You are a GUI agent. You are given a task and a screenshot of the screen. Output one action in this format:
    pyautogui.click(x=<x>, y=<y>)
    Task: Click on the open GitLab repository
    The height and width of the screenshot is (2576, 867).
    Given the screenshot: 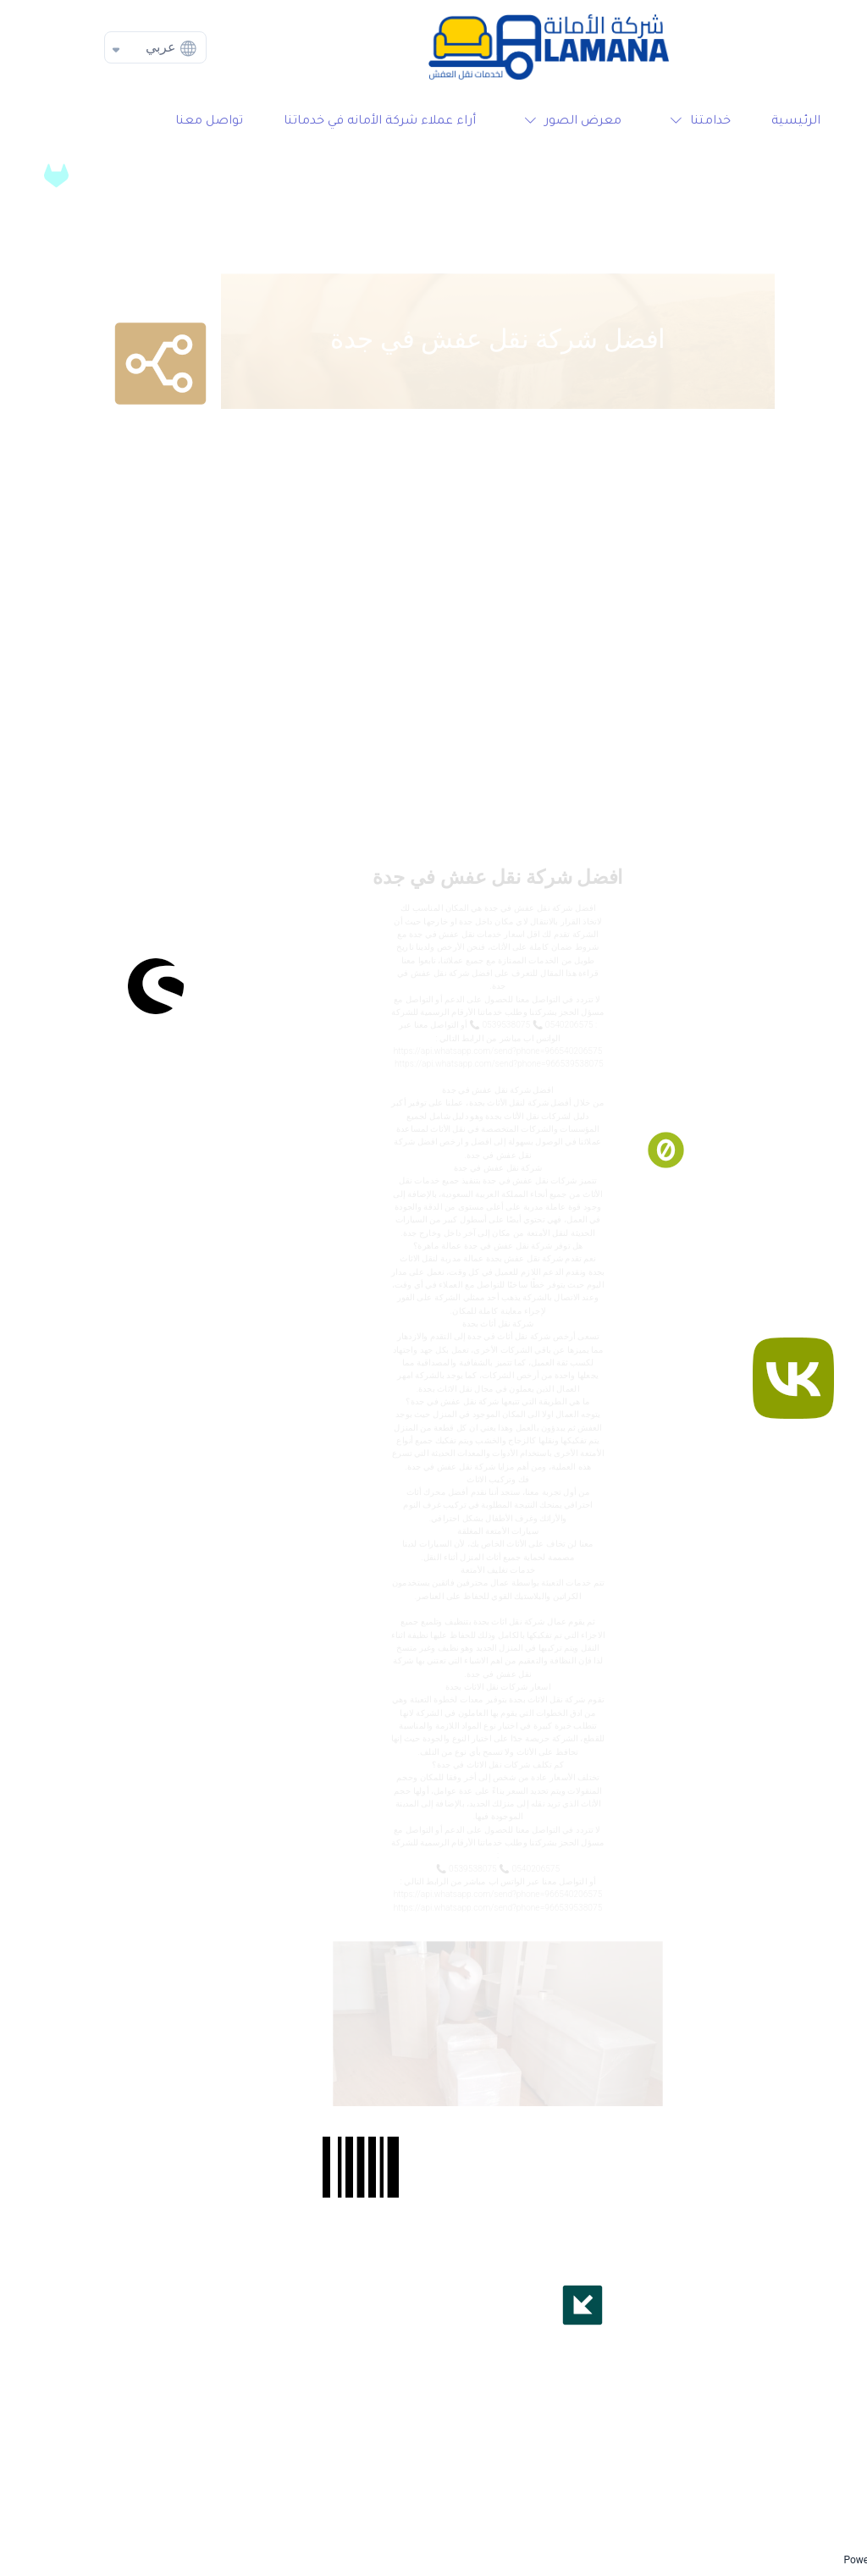 What is the action you would take?
    pyautogui.click(x=56, y=175)
    